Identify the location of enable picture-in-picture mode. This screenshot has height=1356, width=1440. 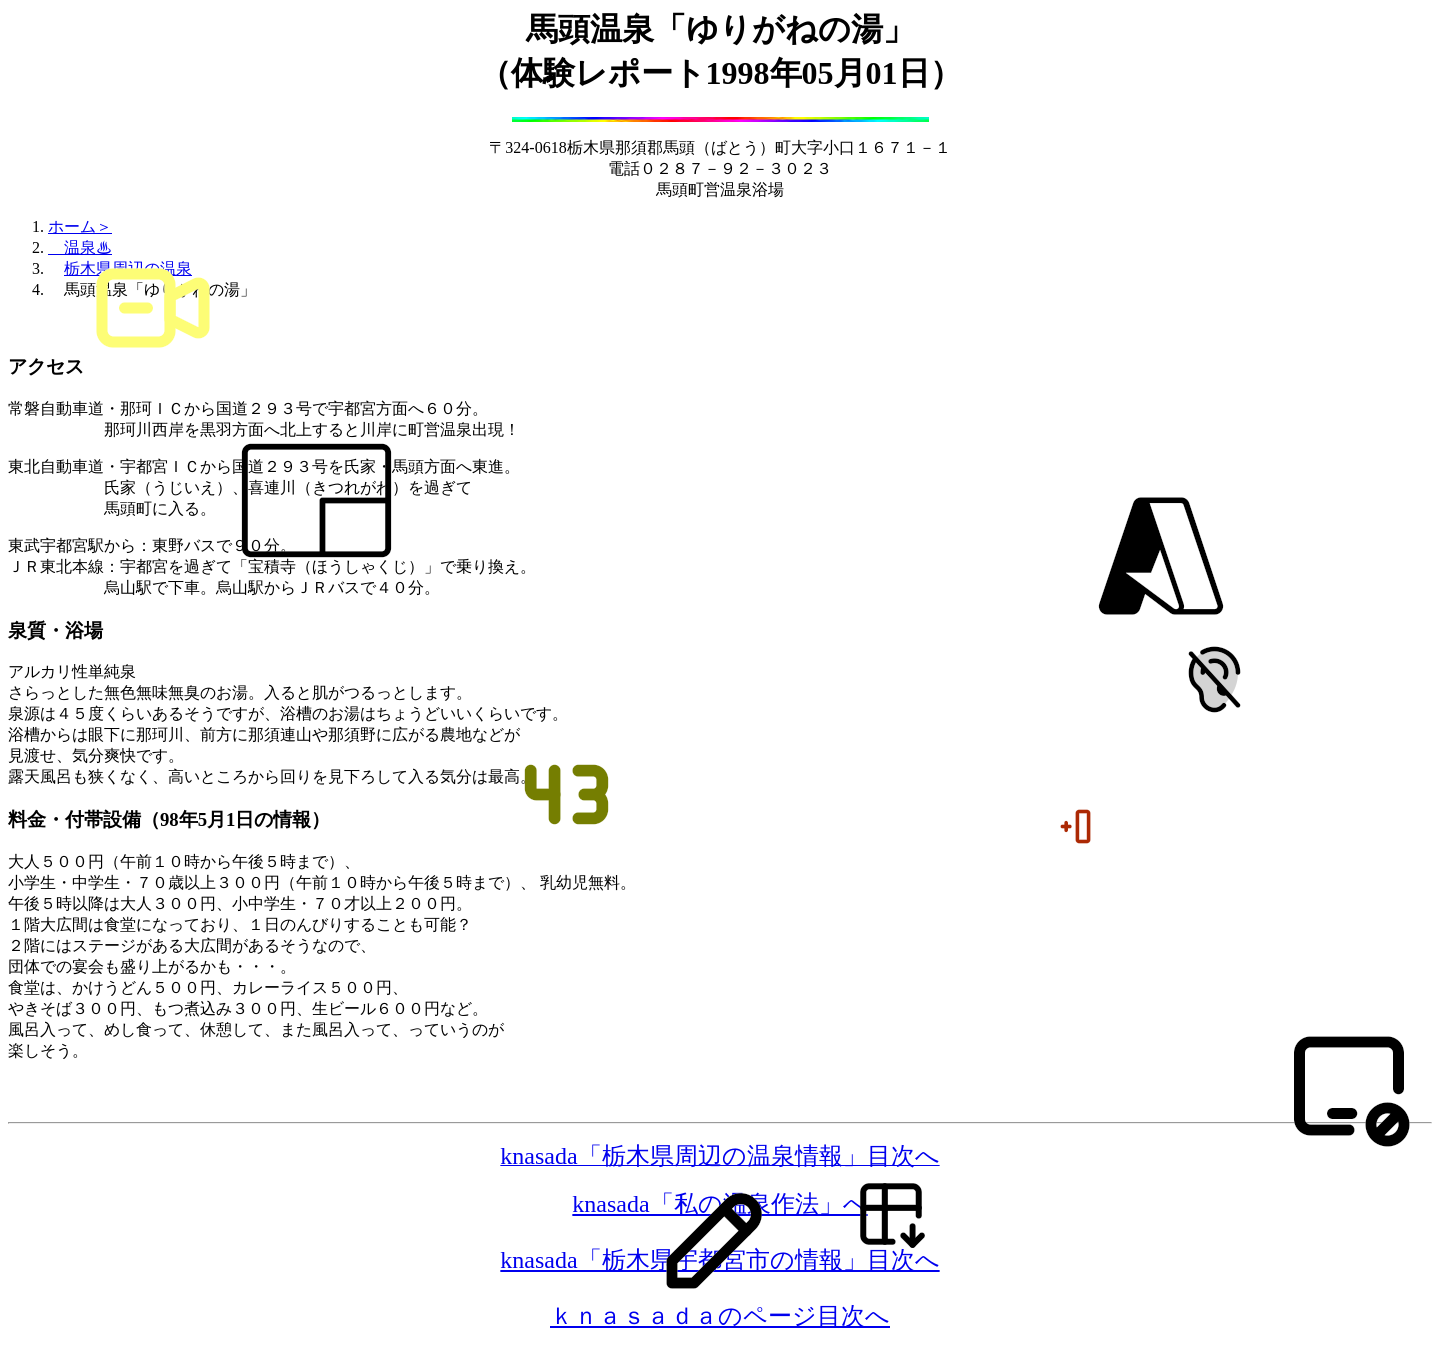
(316, 500).